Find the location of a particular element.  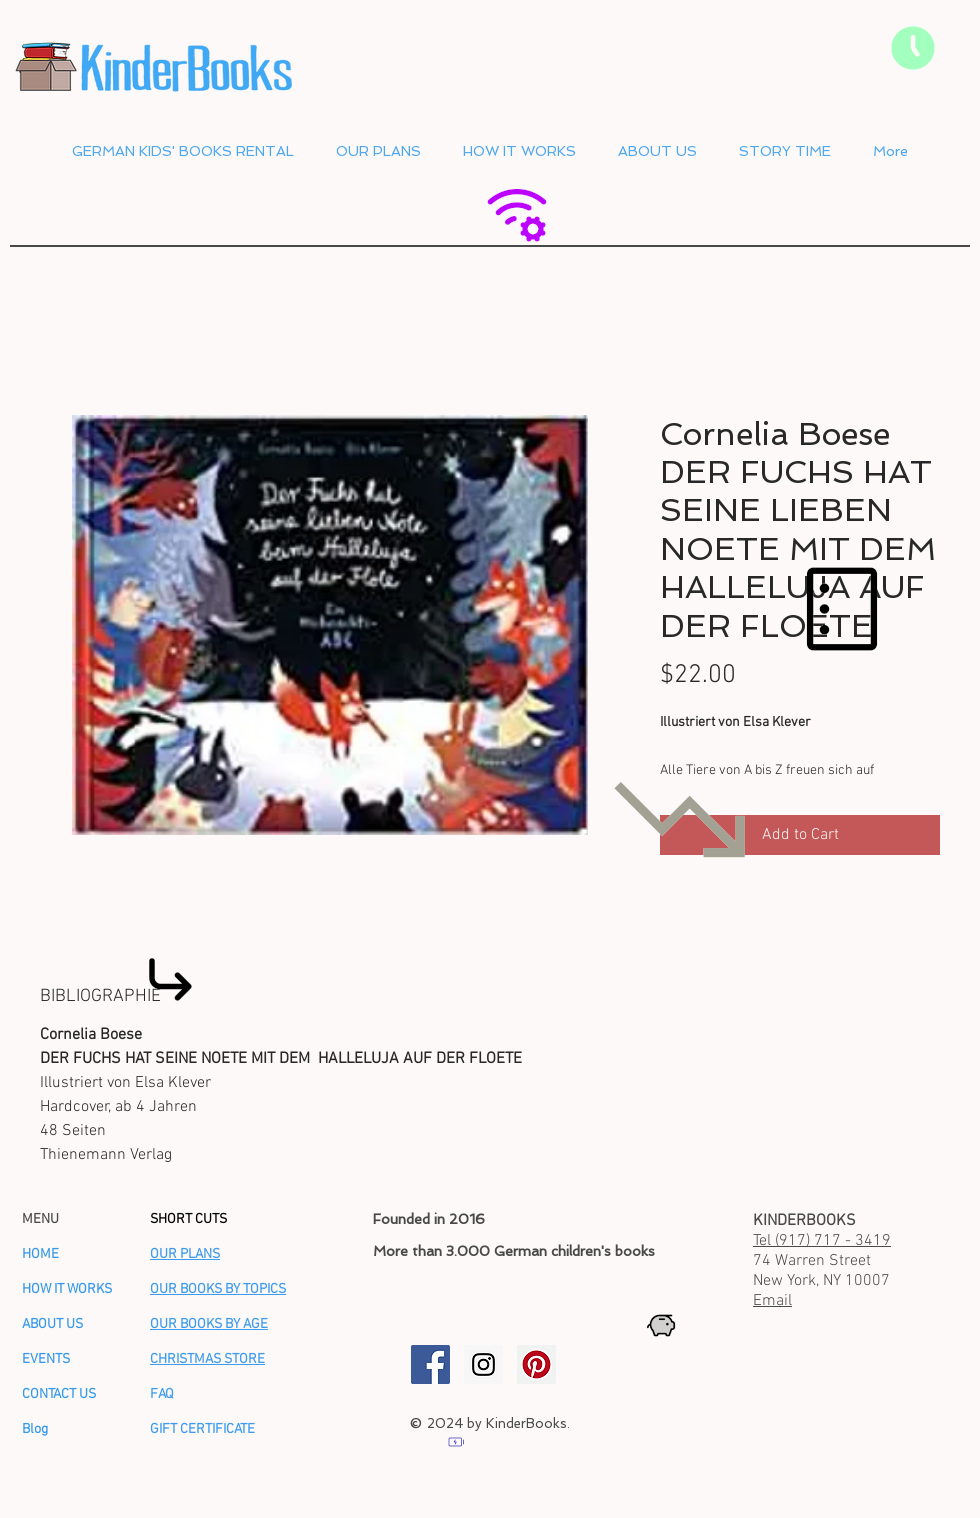

indicates a declining trend or decrease in value is located at coordinates (680, 820).